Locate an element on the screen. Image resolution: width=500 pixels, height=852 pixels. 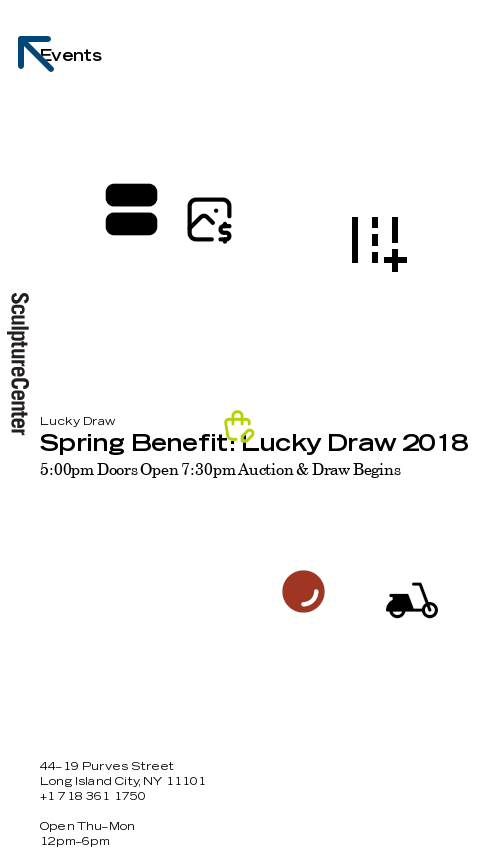
add a new road to the map is located at coordinates (375, 240).